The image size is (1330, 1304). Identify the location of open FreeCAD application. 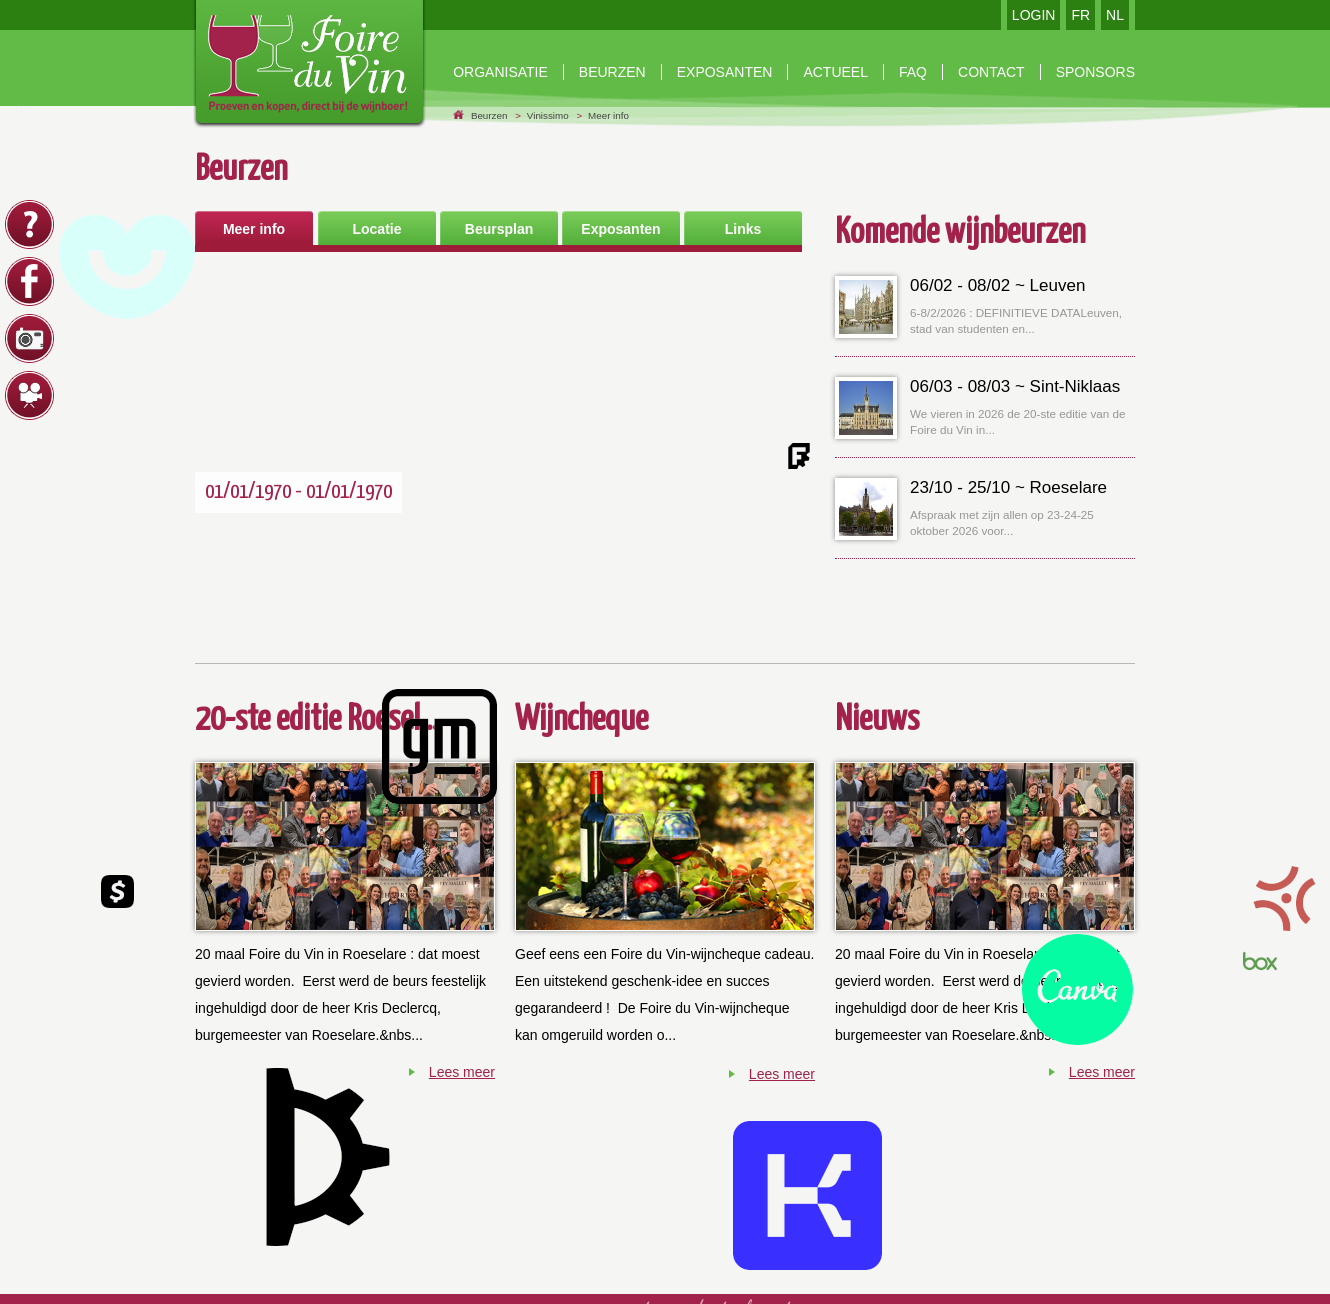
(799, 456).